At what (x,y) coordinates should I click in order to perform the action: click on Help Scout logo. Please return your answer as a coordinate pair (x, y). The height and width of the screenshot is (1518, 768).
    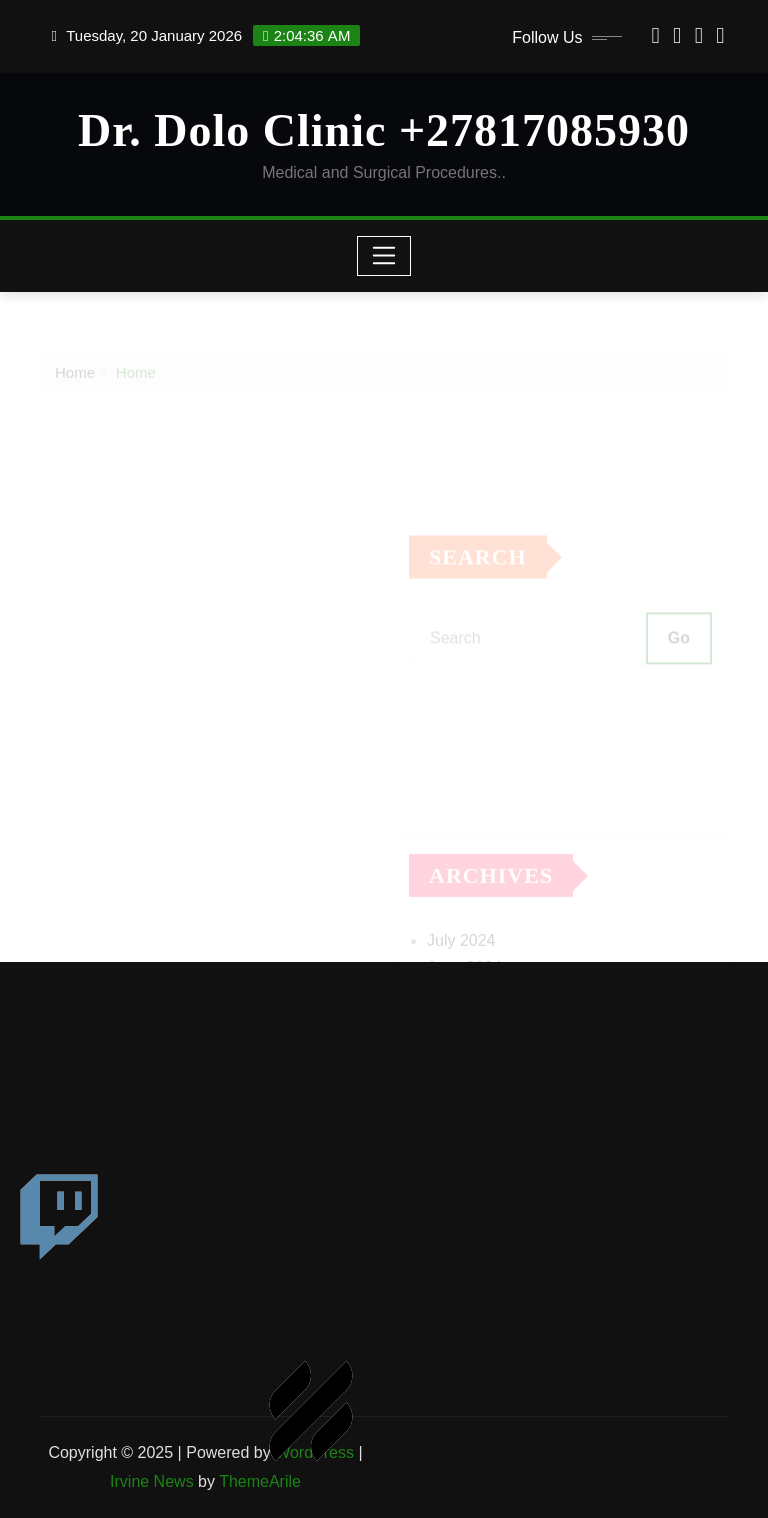
    Looking at the image, I should click on (311, 1411).